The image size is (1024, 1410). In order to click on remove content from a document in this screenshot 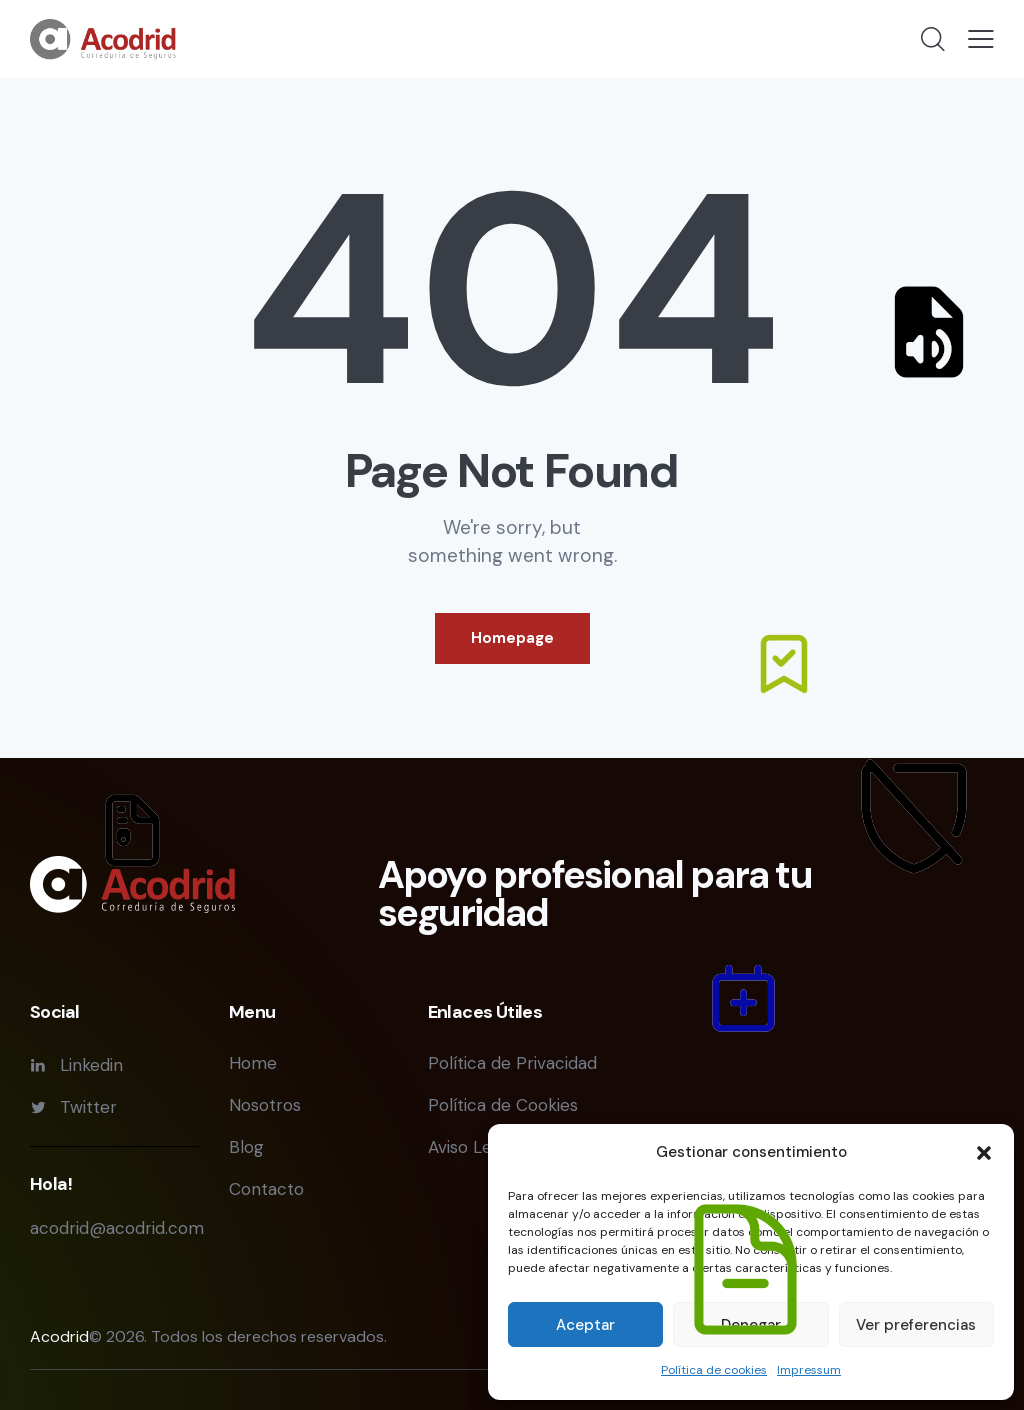, I will do `click(745, 1269)`.